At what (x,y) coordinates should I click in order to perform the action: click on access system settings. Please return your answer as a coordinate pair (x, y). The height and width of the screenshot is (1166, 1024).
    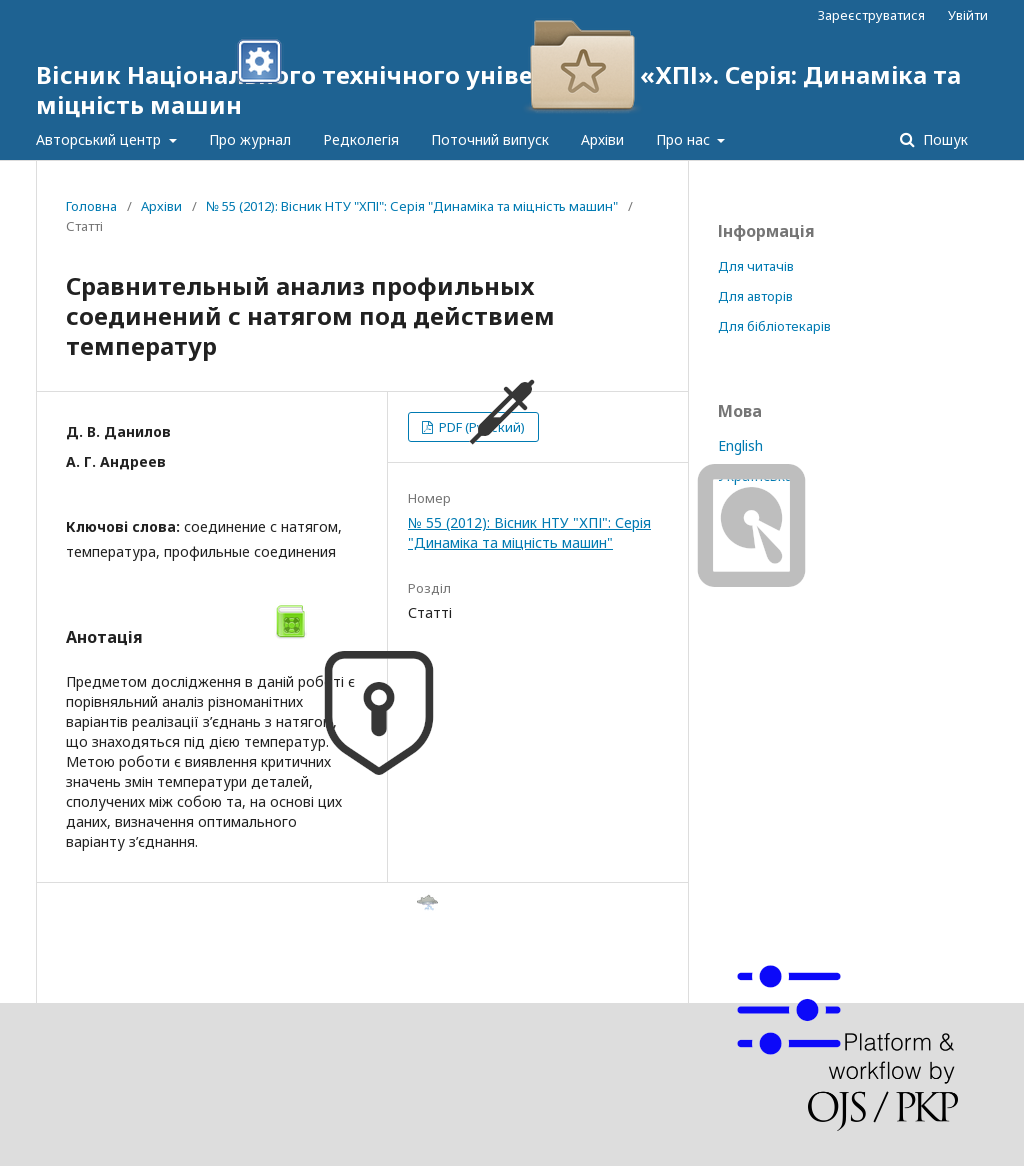
    Looking at the image, I should click on (259, 63).